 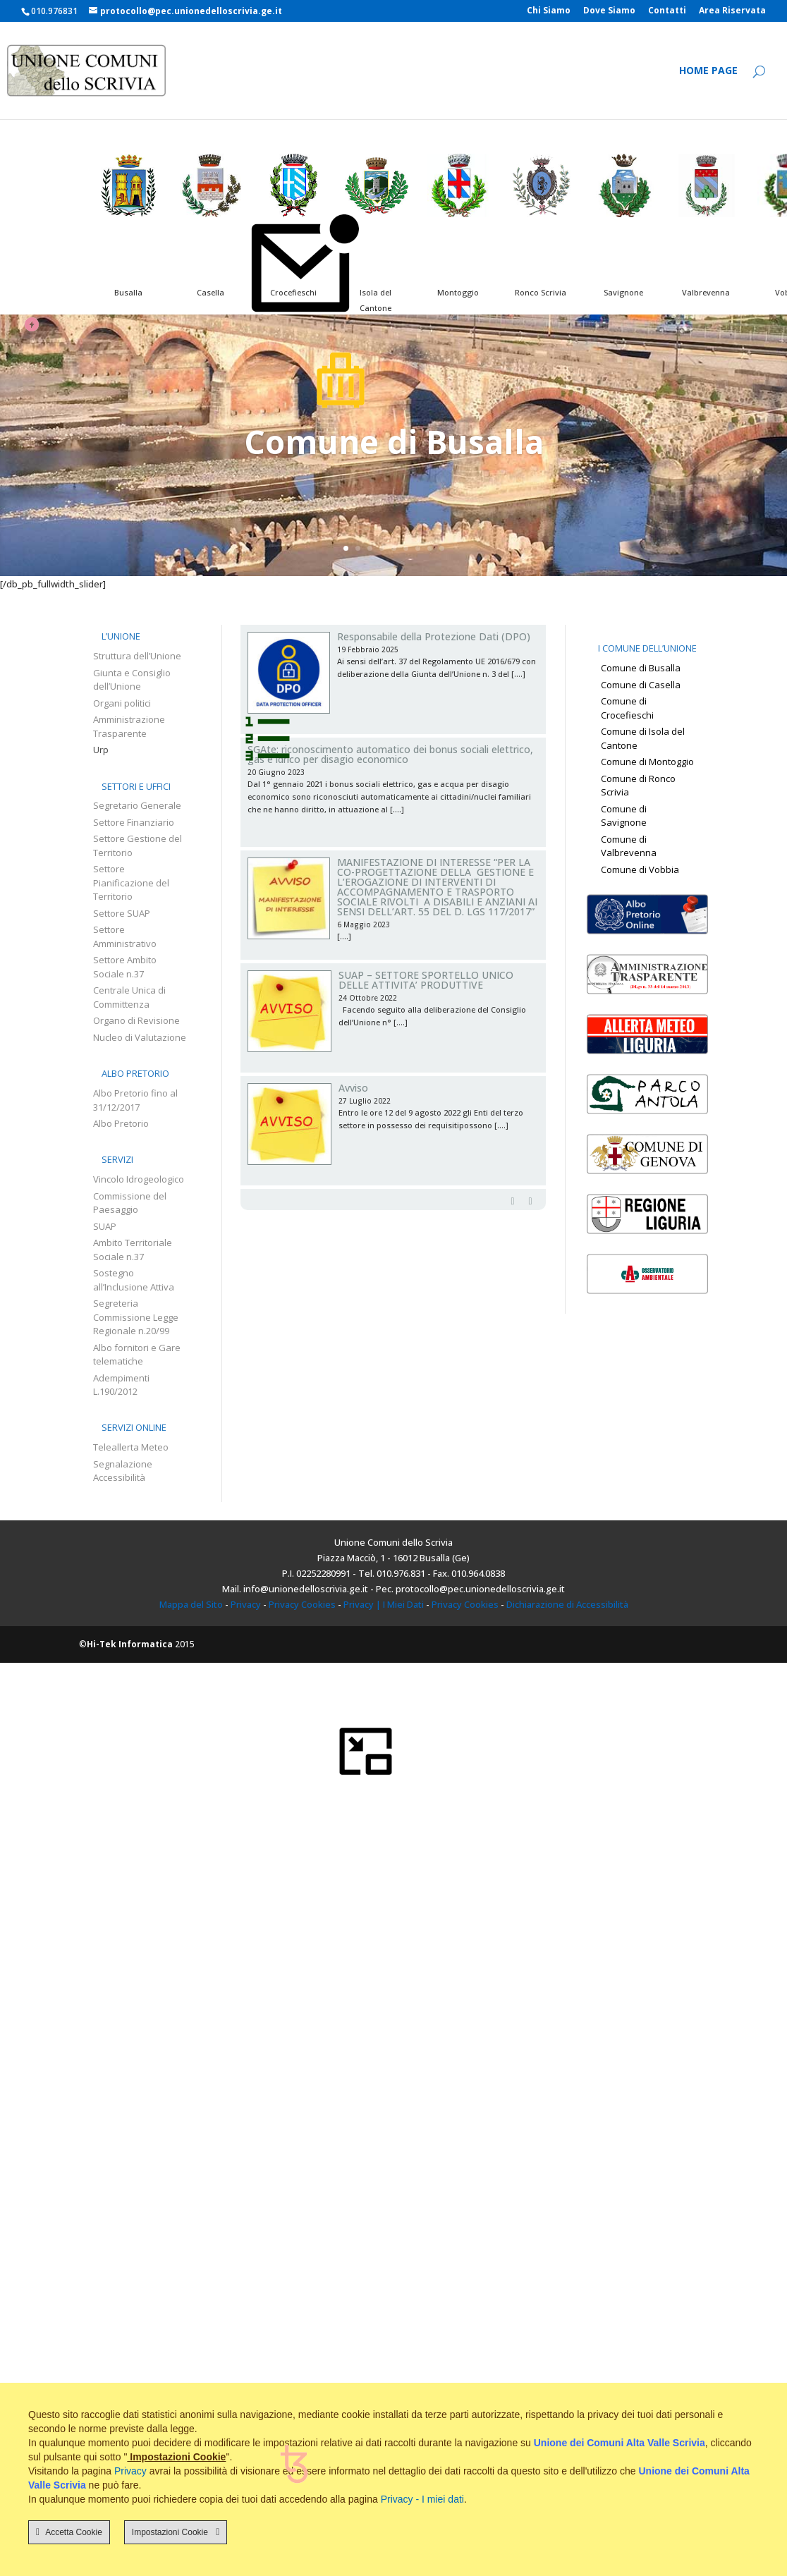 What do you see at coordinates (341, 381) in the screenshot?
I see `access travel or trip planning features` at bounding box center [341, 381].